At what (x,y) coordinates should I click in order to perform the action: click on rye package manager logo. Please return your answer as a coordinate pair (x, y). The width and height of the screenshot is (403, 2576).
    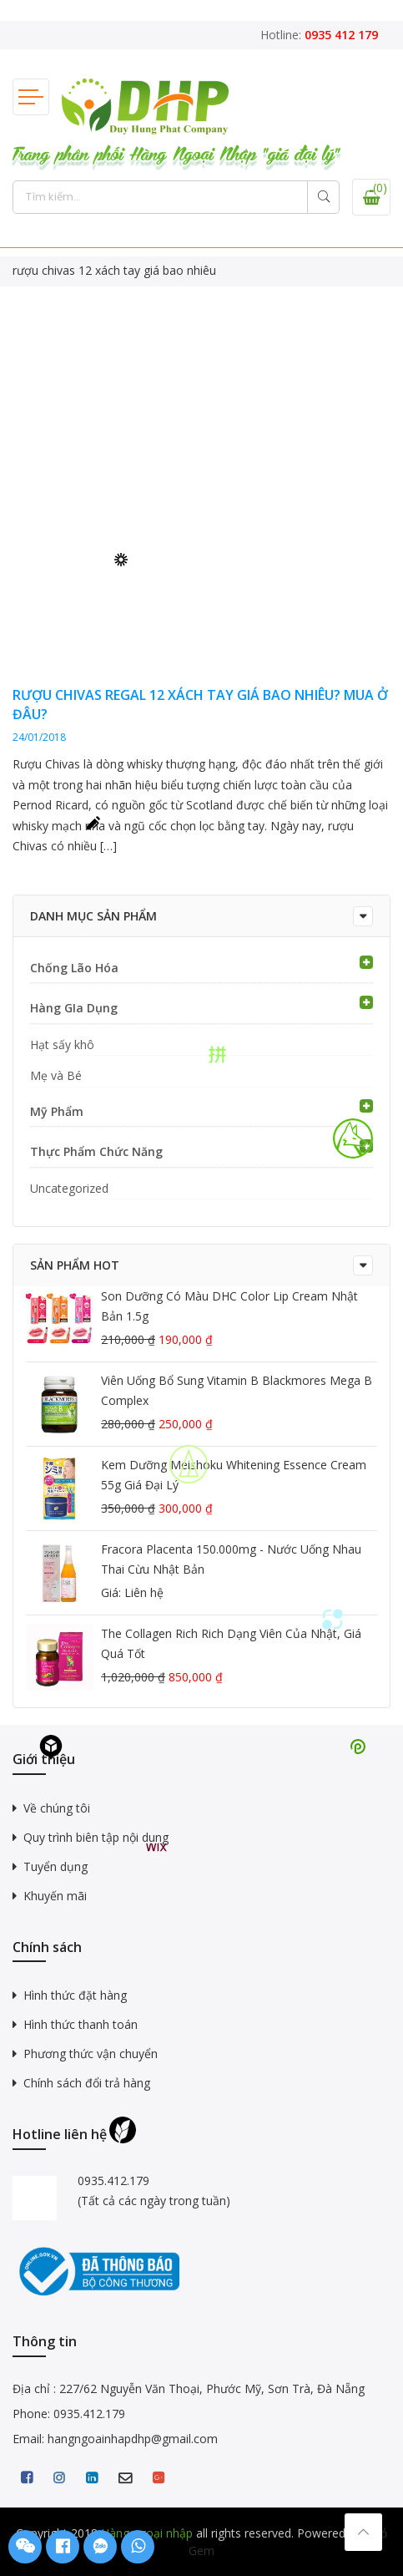
    Looking at the image, I should click on (123, 2130).